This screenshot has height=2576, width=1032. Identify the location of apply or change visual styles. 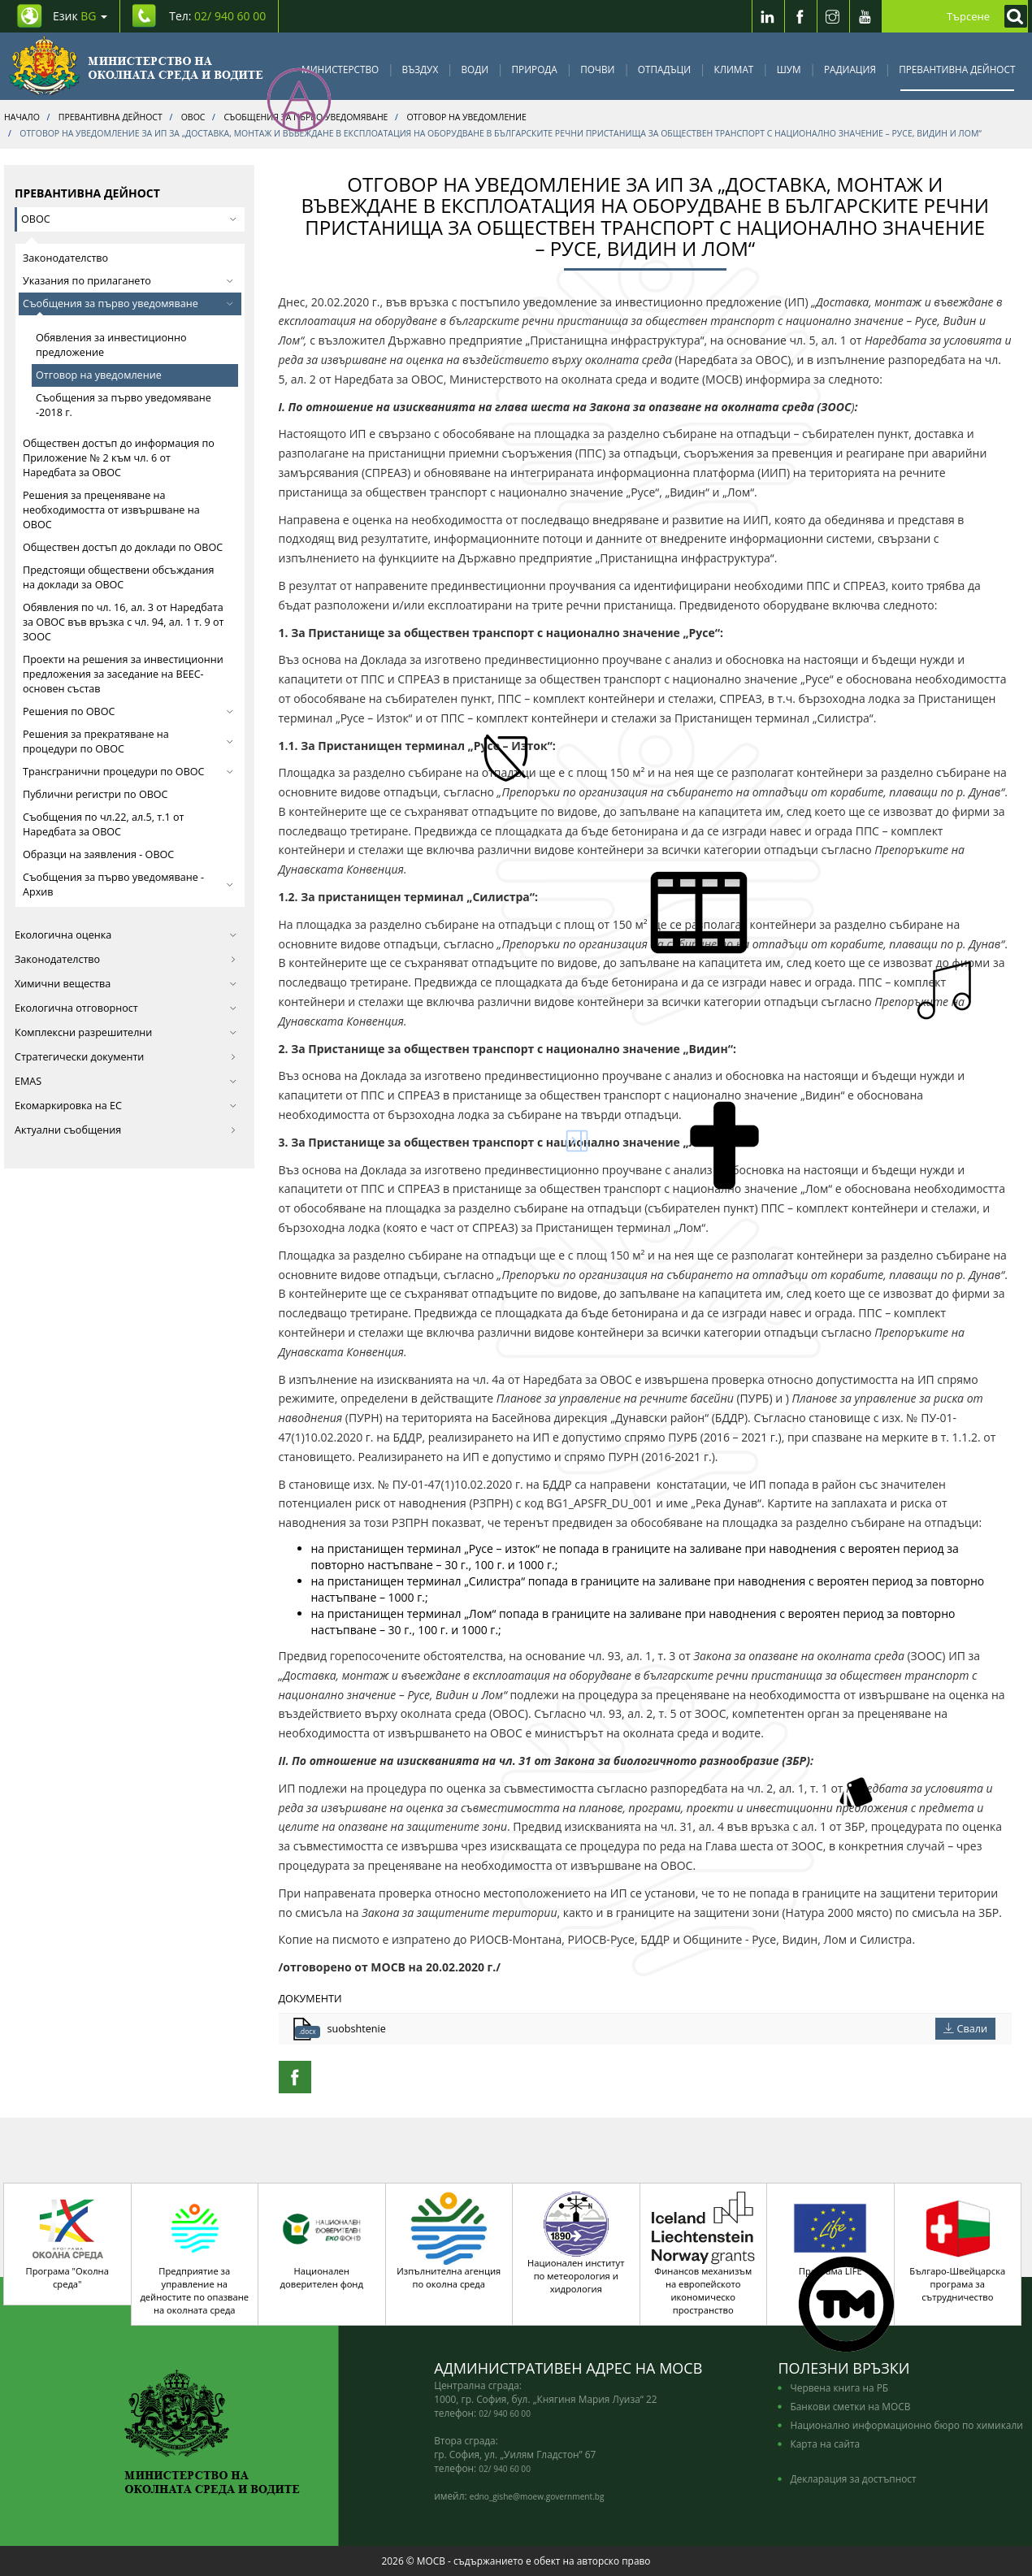
(856, 1792).